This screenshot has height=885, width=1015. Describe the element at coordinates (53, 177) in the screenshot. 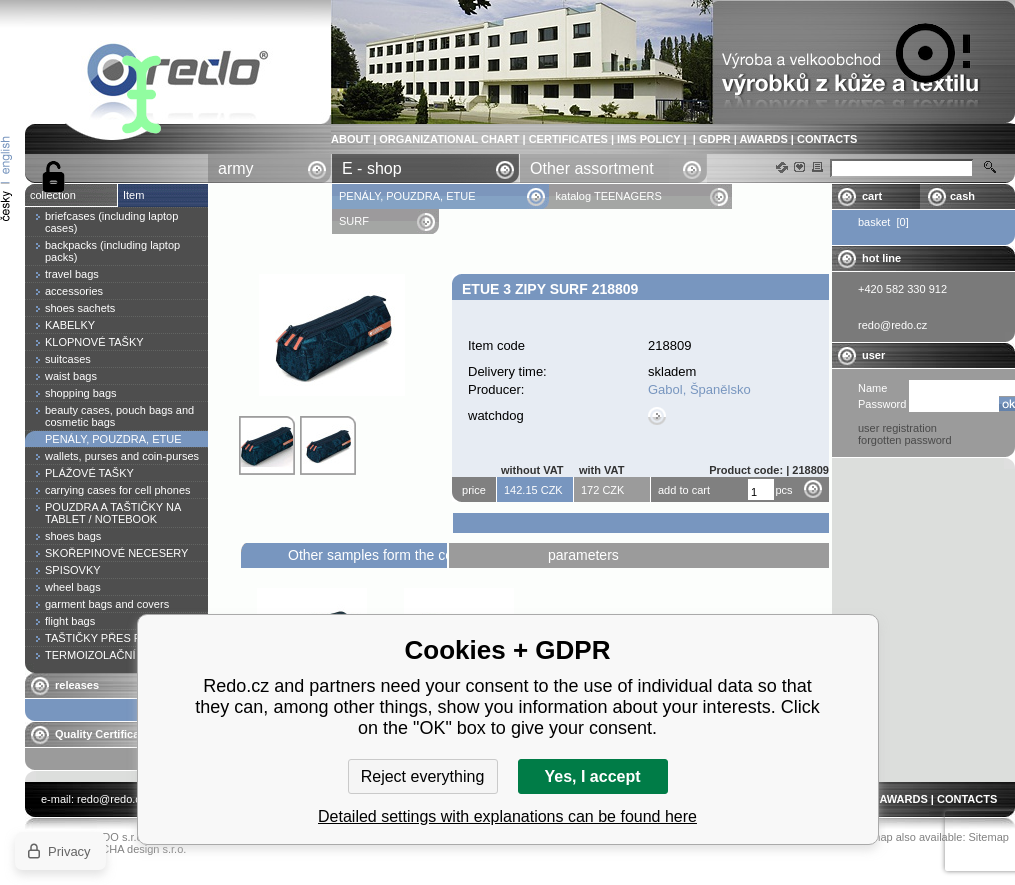

I see `unlock a secured item or feature` at that location.